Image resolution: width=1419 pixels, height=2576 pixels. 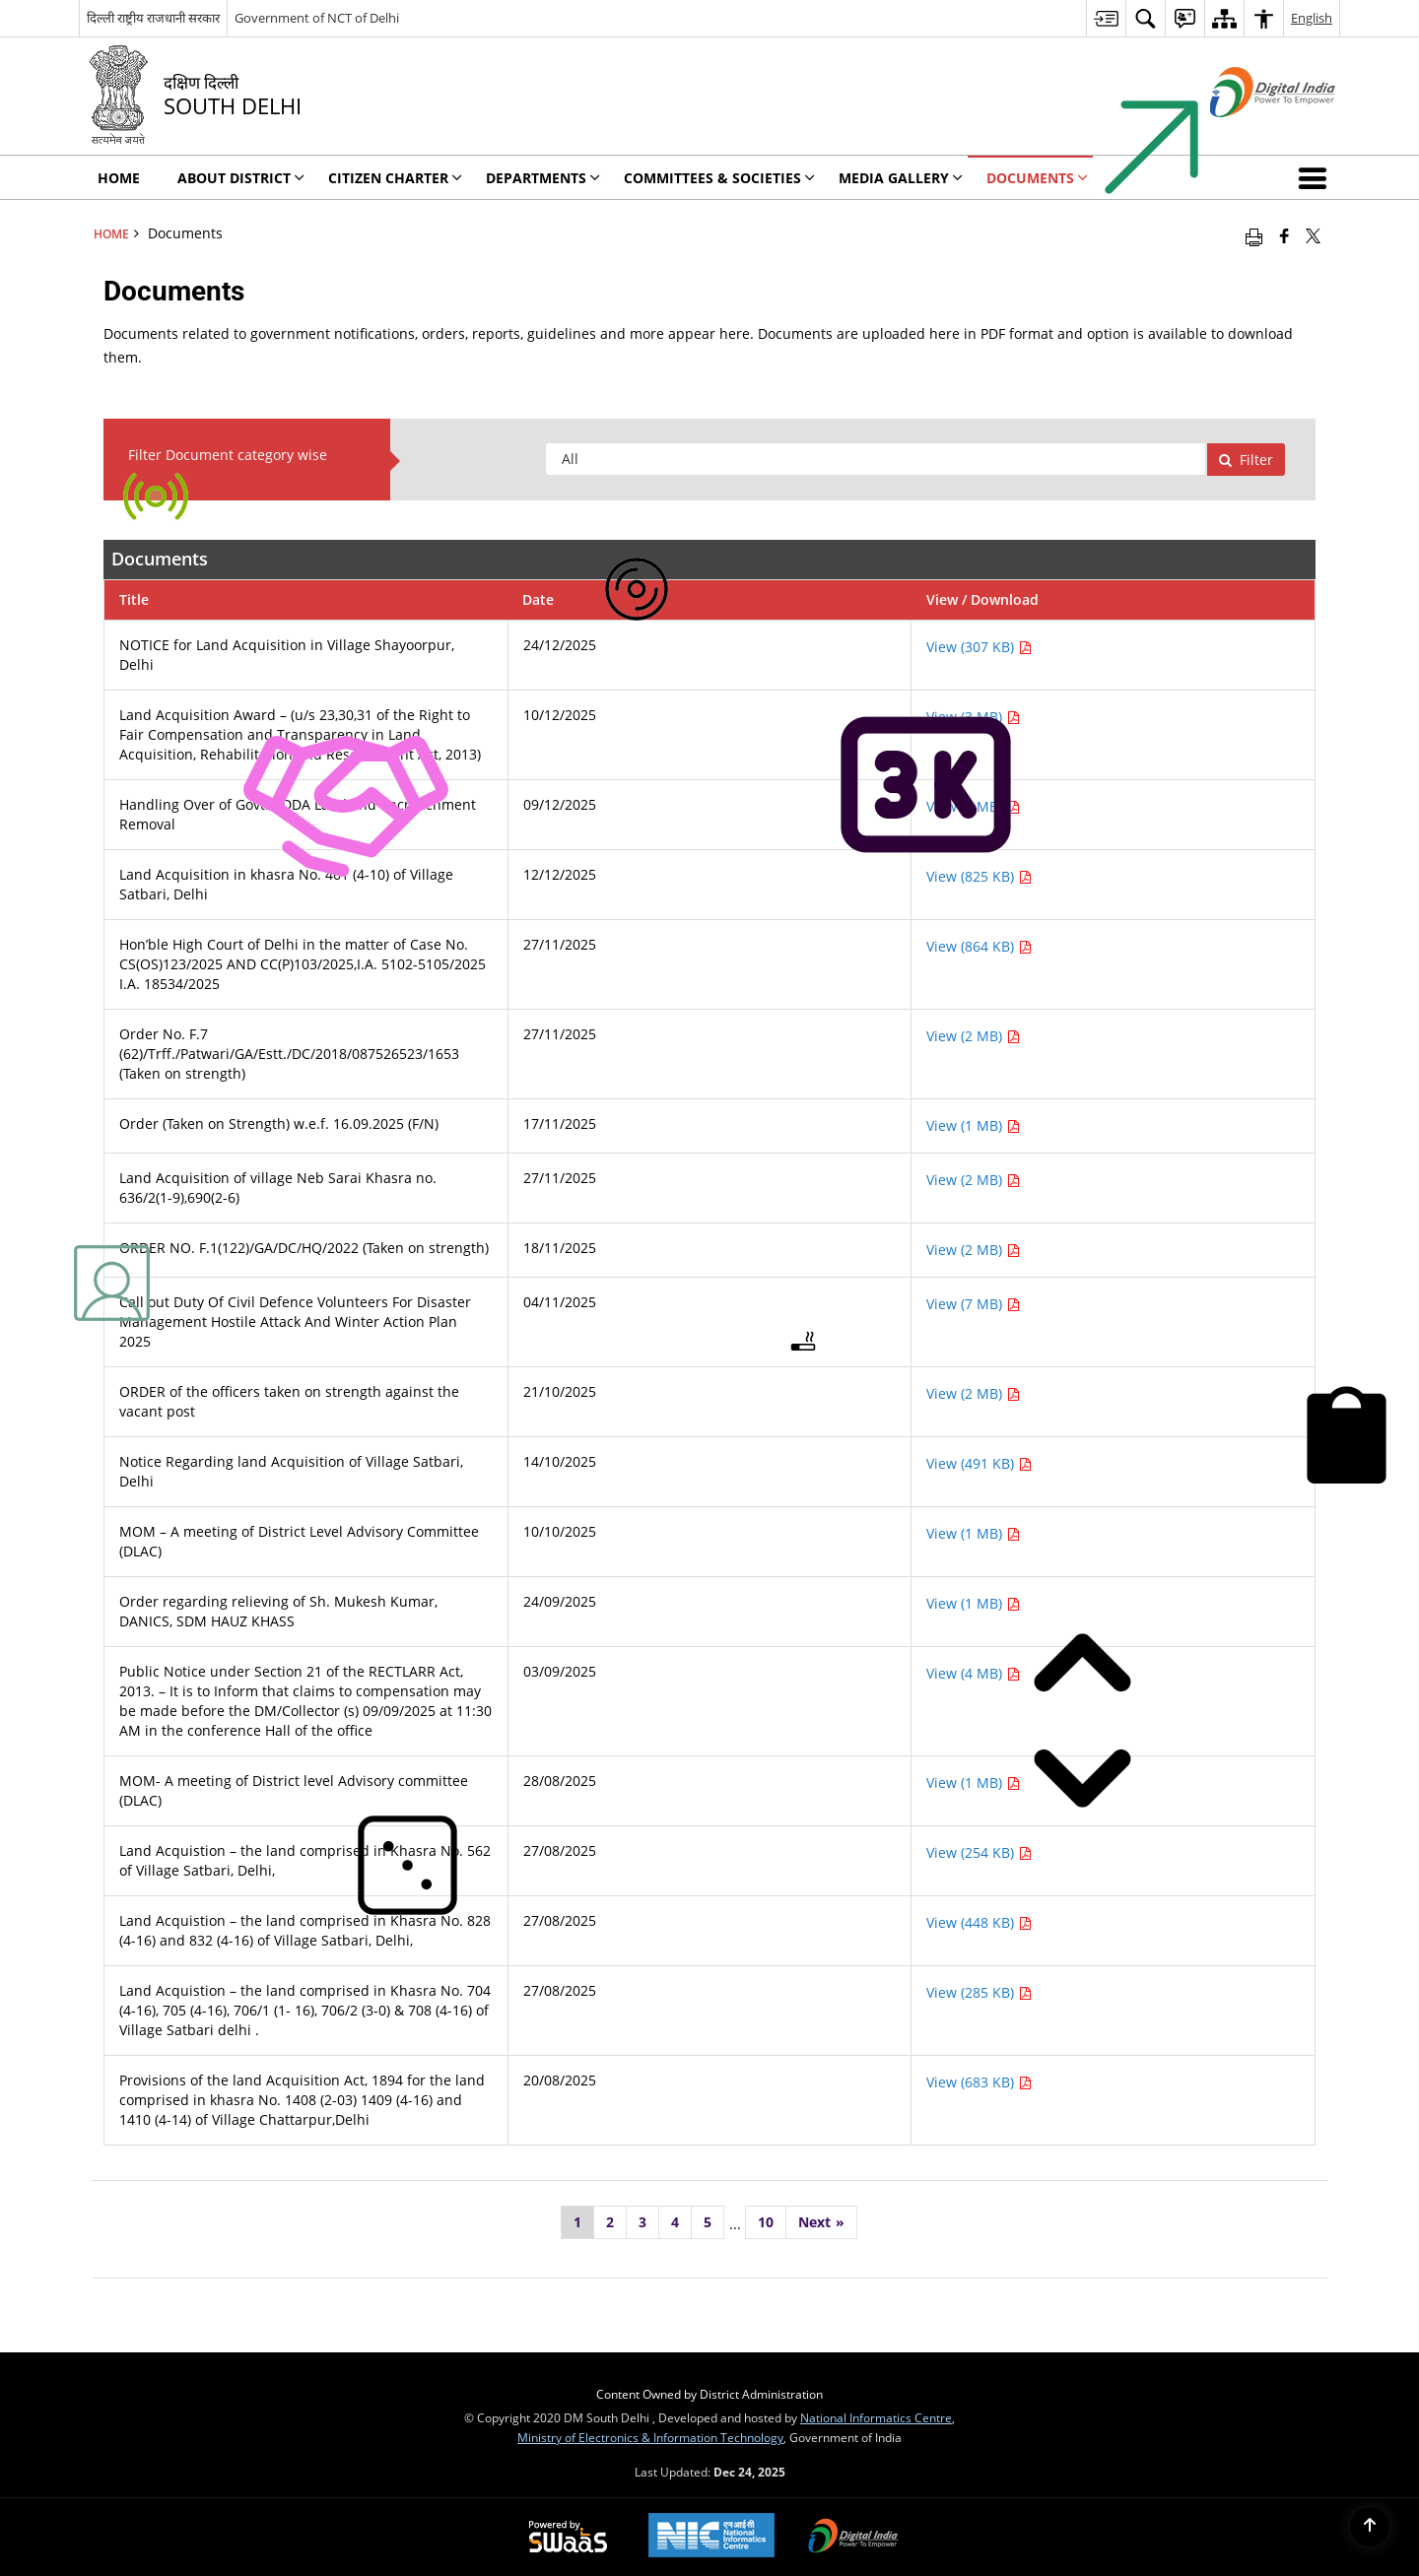 What do you see at coordinates (1346, 1436) in the screenshot?
I see `copy to clipboard` at bounding box center [1346, 1436].